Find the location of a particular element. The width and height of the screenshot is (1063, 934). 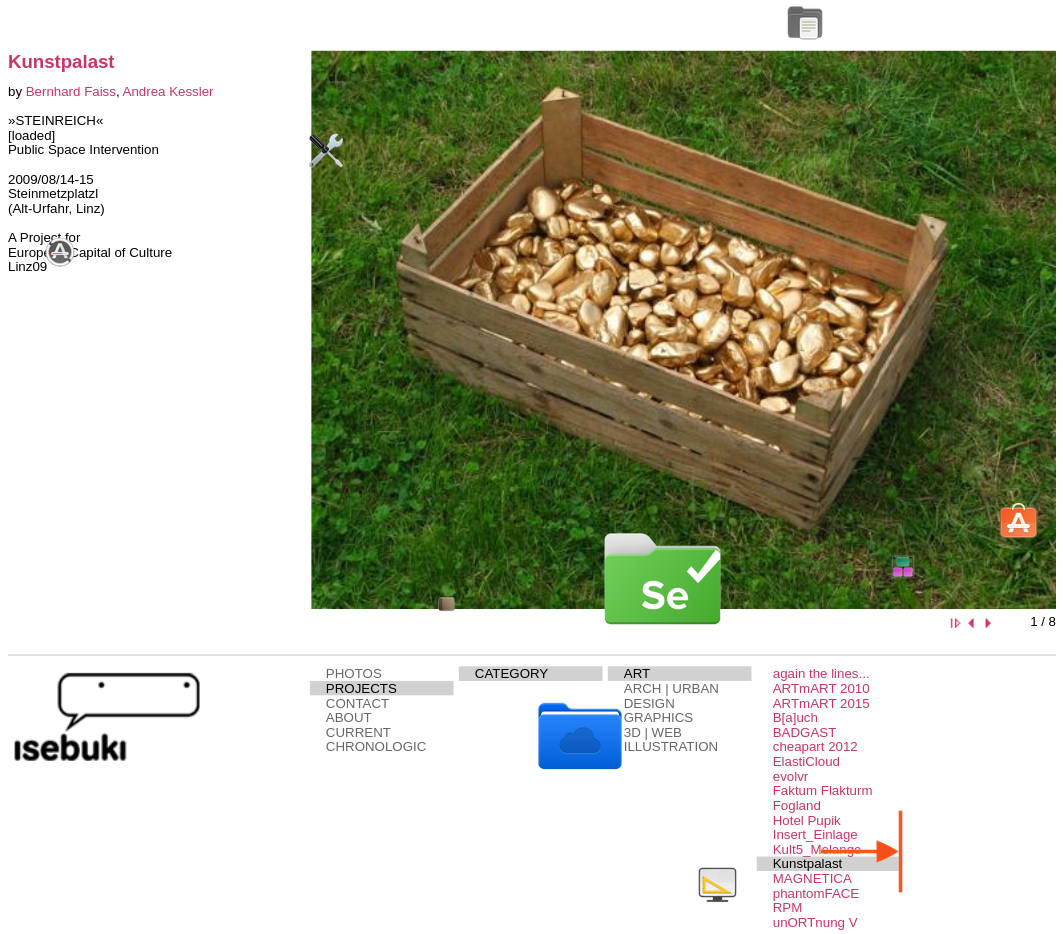

customize toolbar settings is located at coordinates (326, 151).